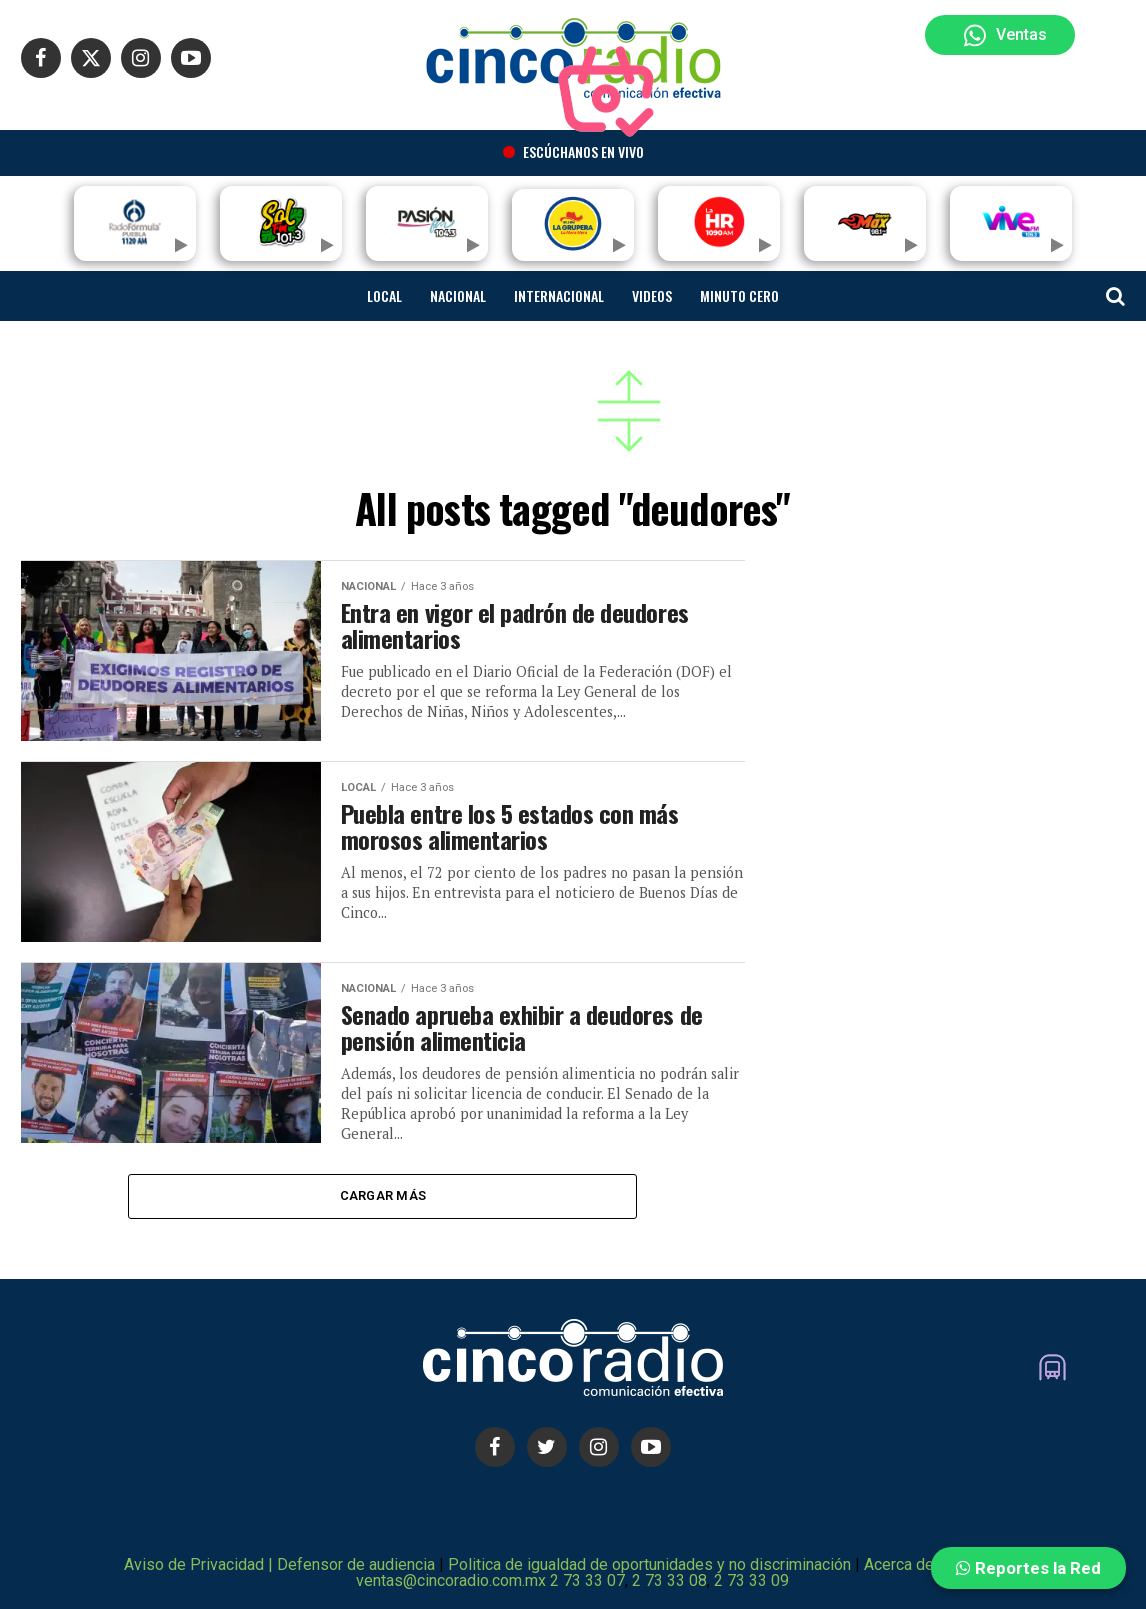 The height and width of the screenshot is (1609, 1146). What do you see at coordinates (1052, 1368) in the screenshot?
I see `view subway or metro transit options` at bounding box center [1052, 1368].